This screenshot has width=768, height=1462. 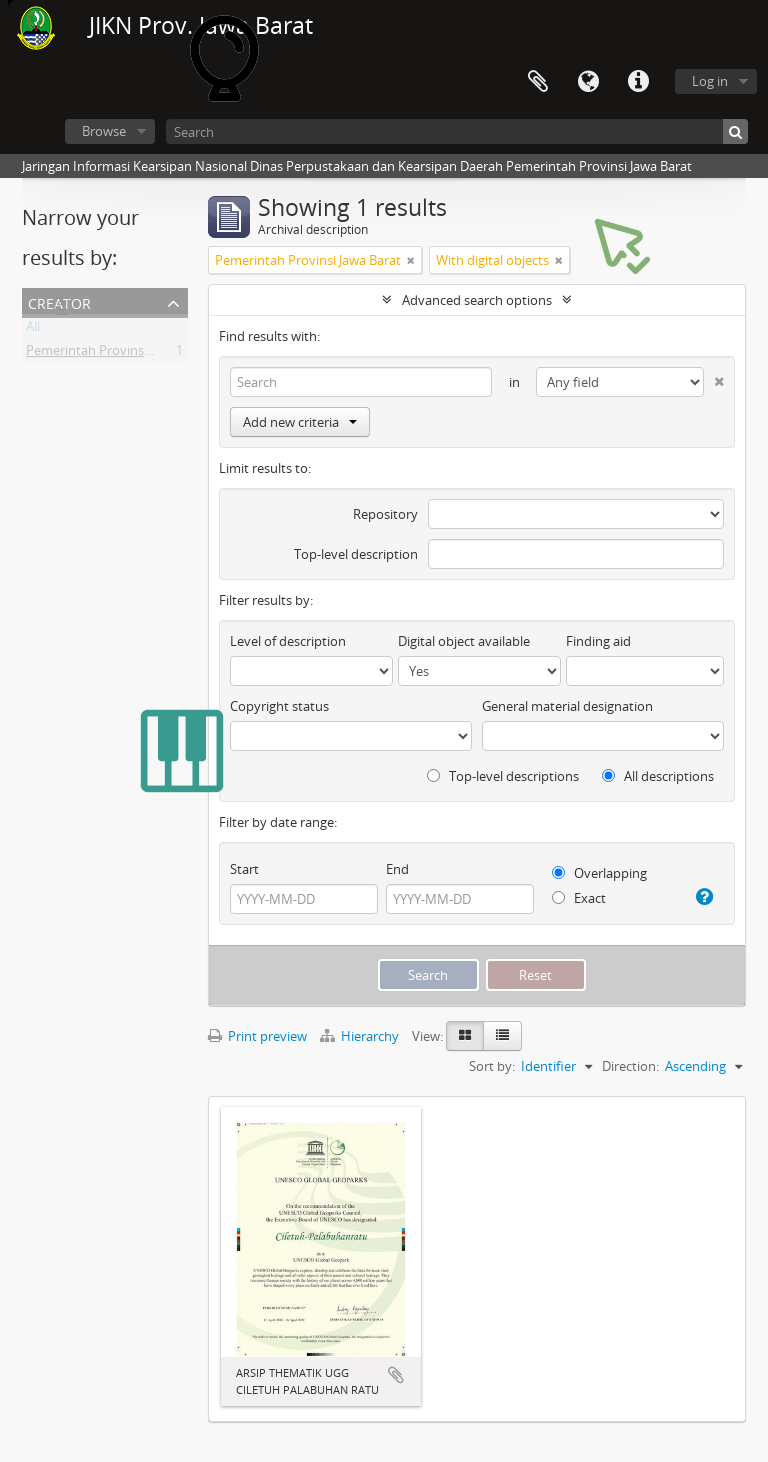 I want to click on open music or piano app, so click(x=182, y=751).